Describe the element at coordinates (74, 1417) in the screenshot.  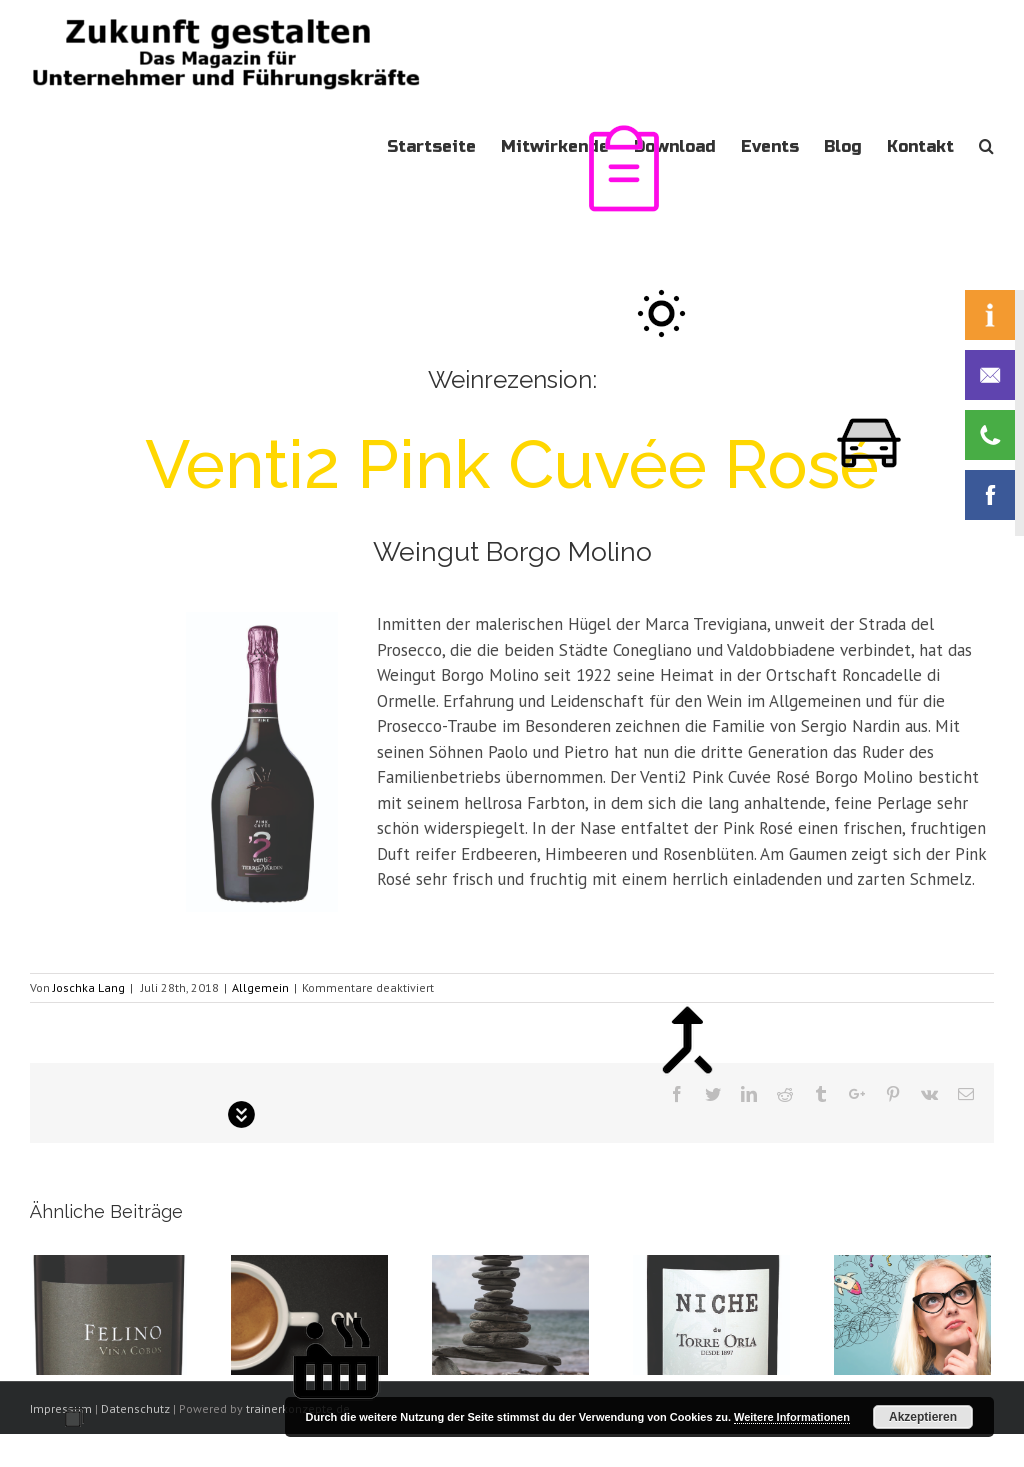
I see `copy content to clipboard` at that location.